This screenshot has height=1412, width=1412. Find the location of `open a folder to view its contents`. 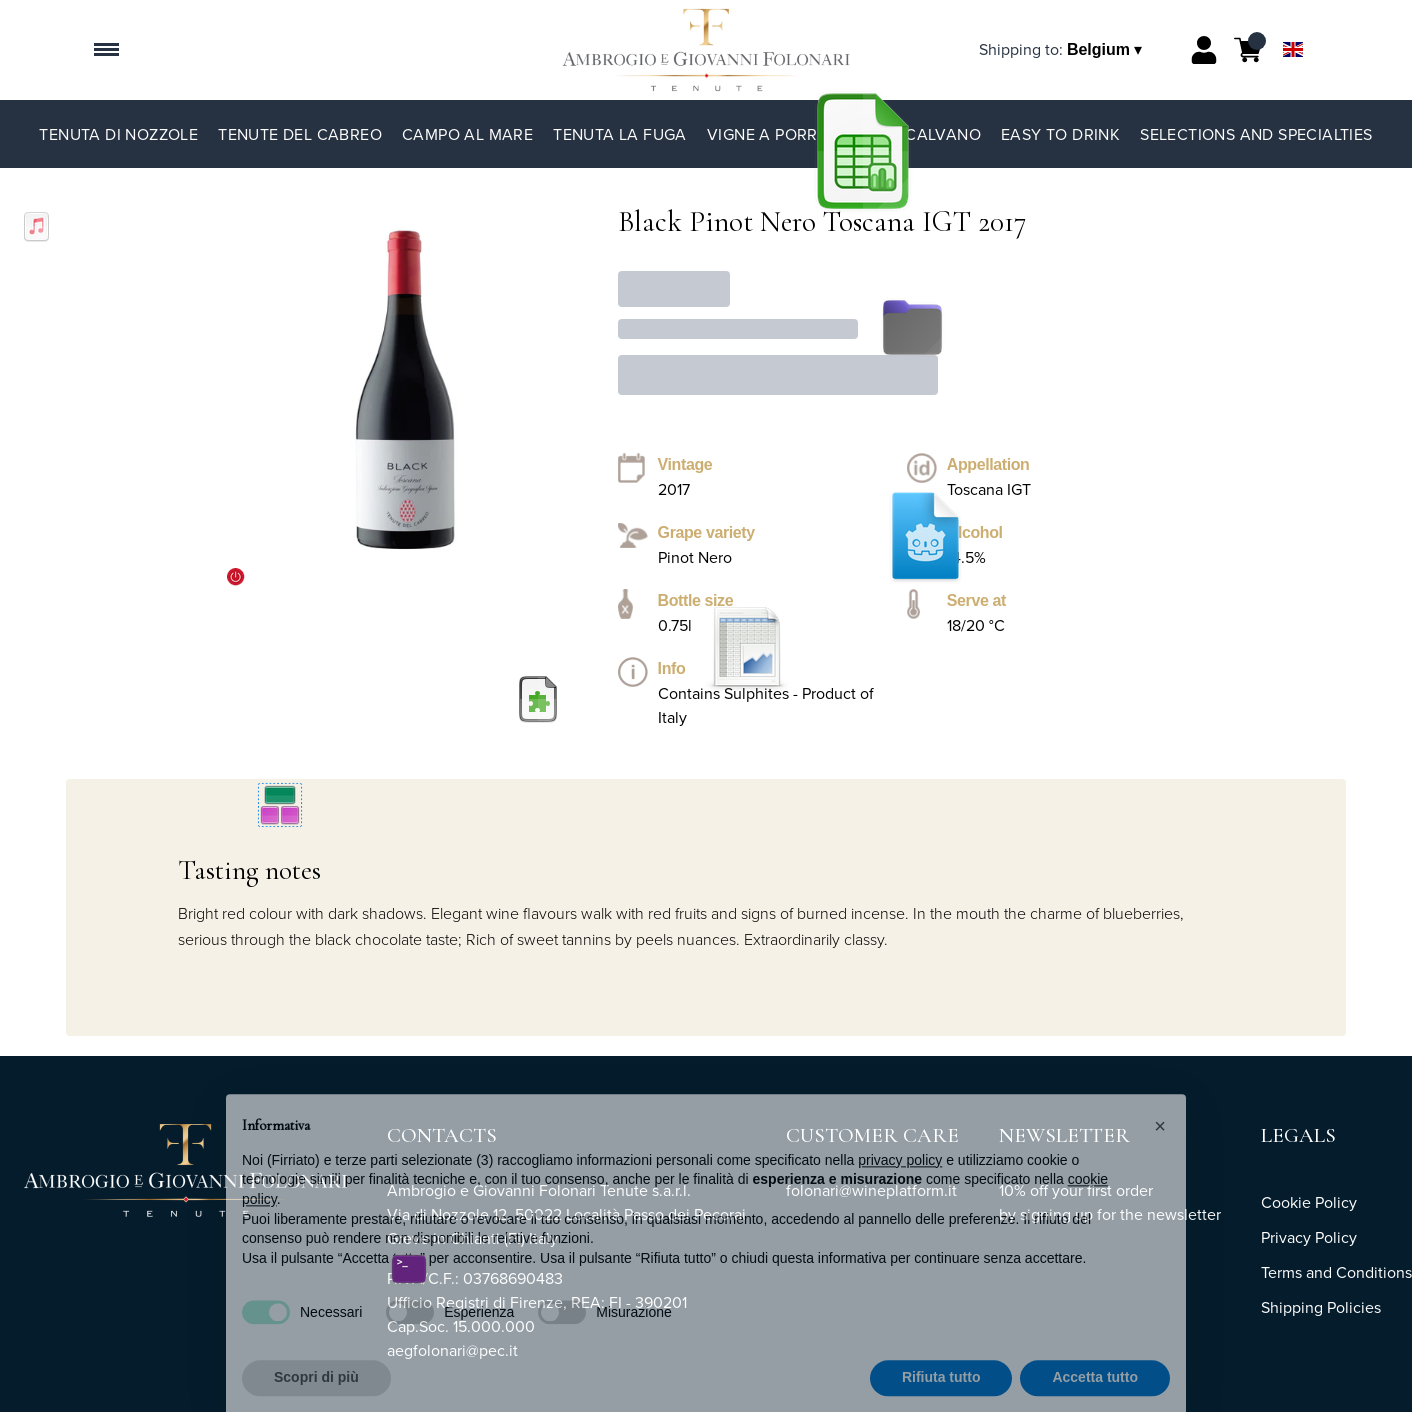

open a folder to view its contents is located at coordinates (912, 327).